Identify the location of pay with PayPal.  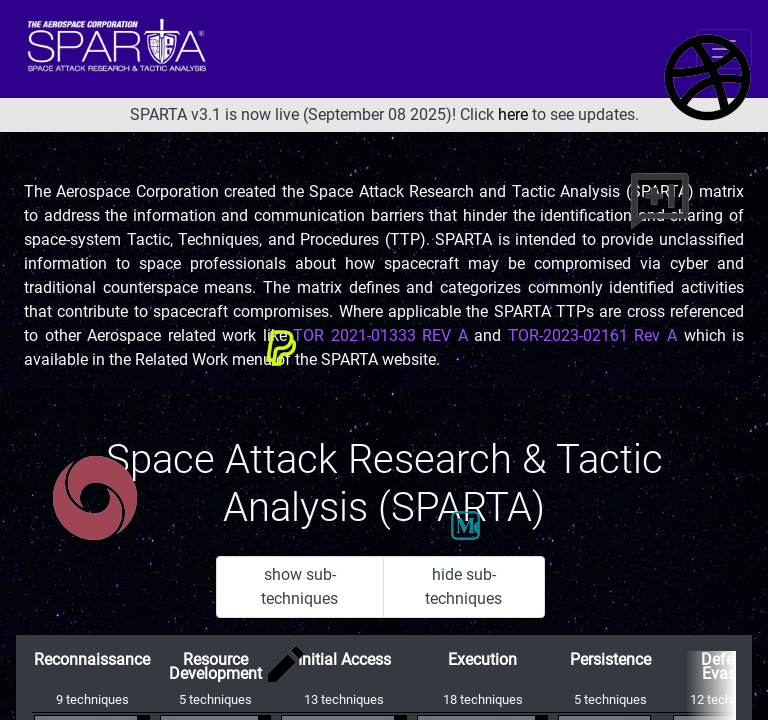
(281, 347).